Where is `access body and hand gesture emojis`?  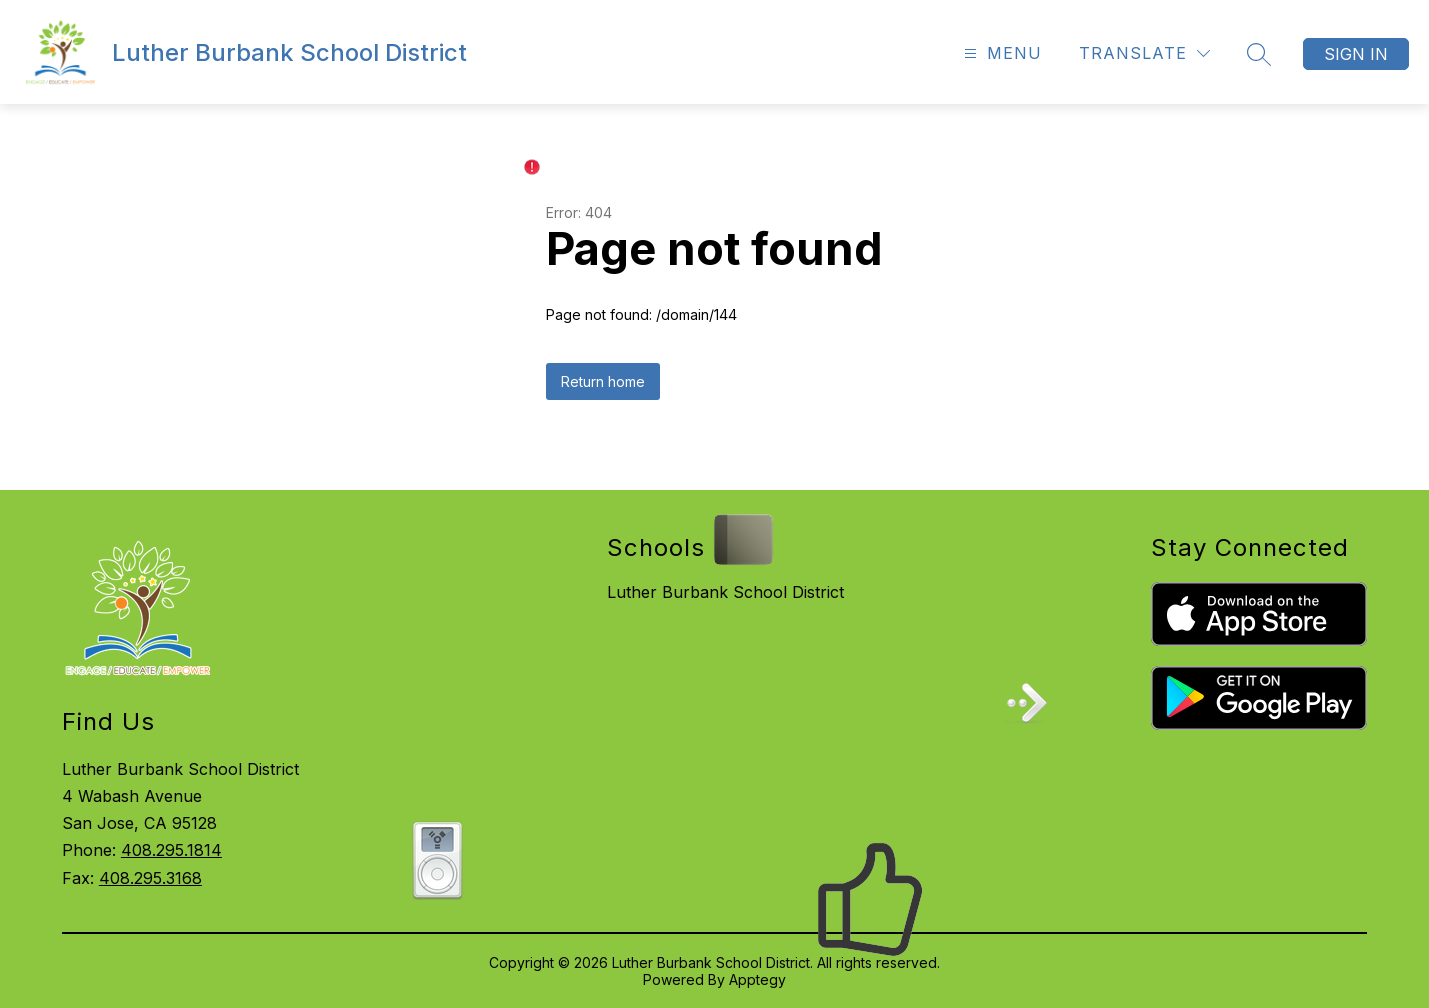
access body and hand gesture emojis is located at coordinates (866, 899).